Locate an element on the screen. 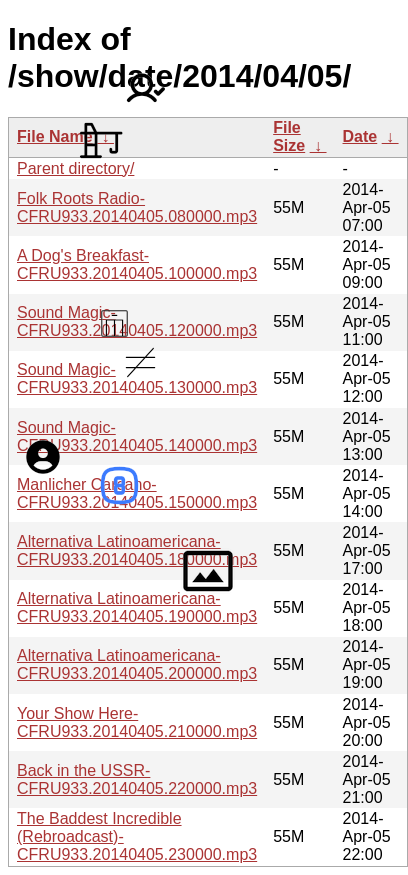 Image resolution: width=408 pixels, height=875 pixels. construction or building in progress is located at coordinates (100, 140).